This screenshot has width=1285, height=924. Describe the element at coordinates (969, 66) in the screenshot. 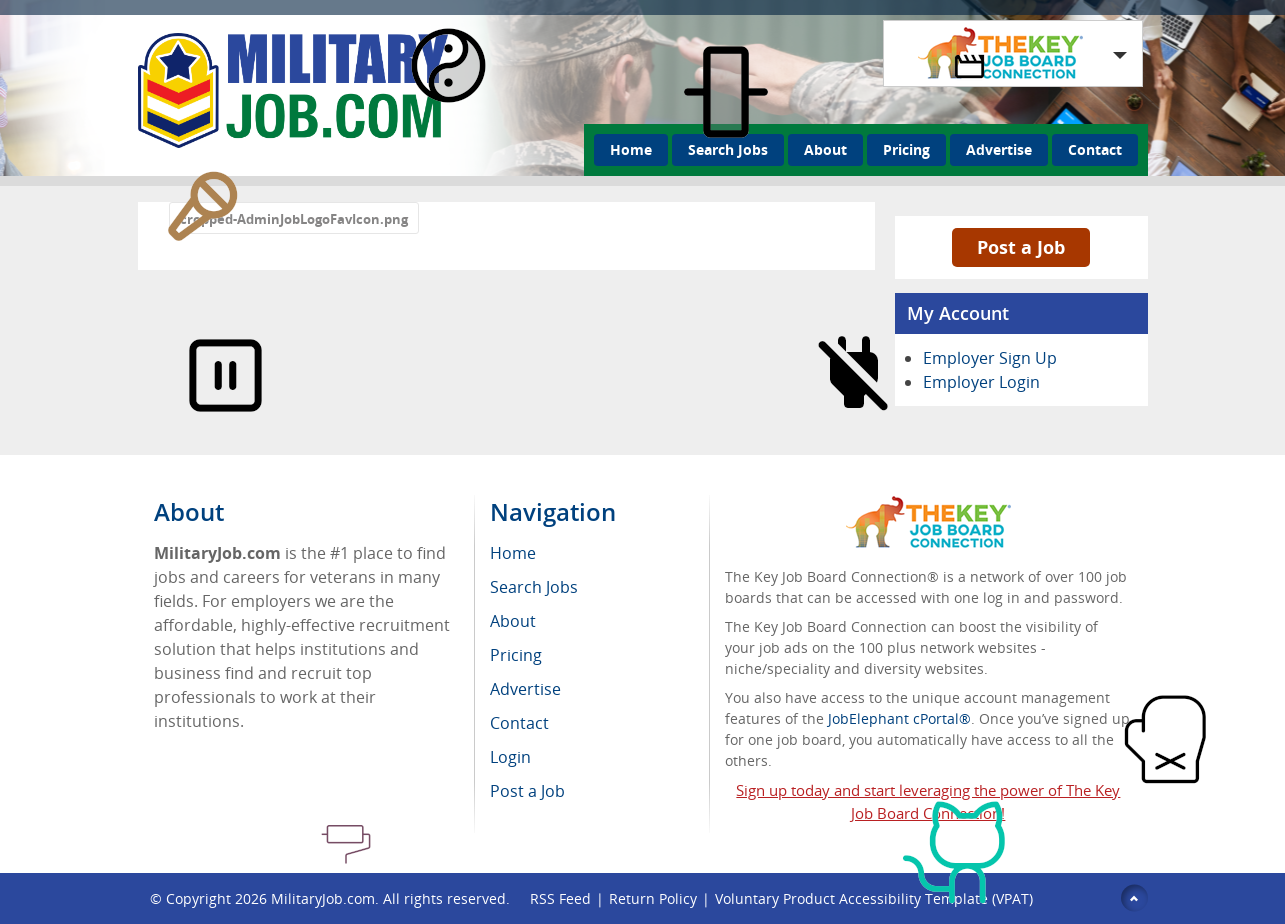

I see `access video or movie content` at that location.